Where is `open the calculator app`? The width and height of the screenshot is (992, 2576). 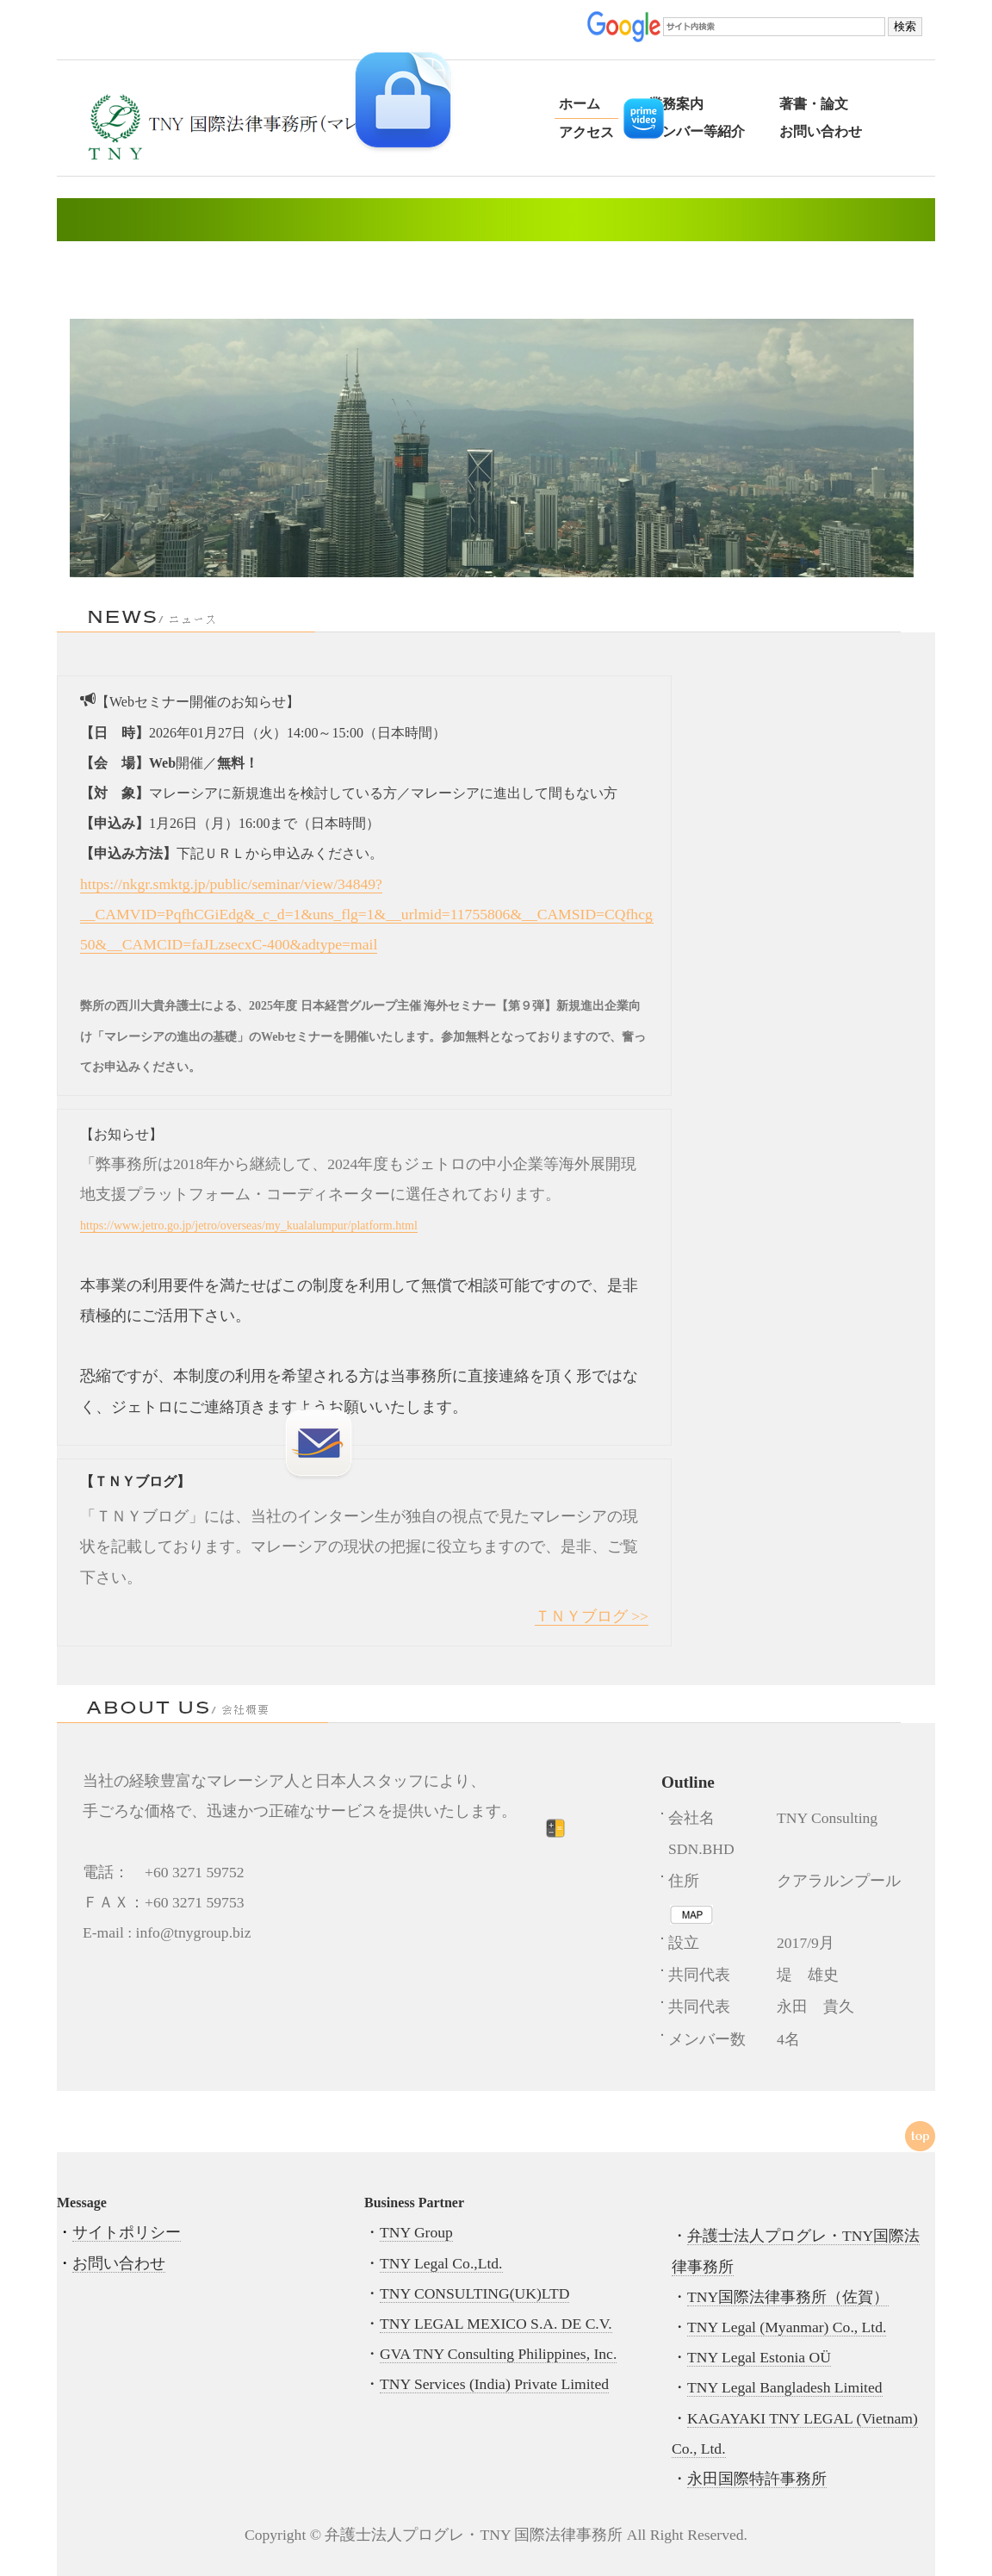
open the calculator app is located at coordinates (555, 1828).